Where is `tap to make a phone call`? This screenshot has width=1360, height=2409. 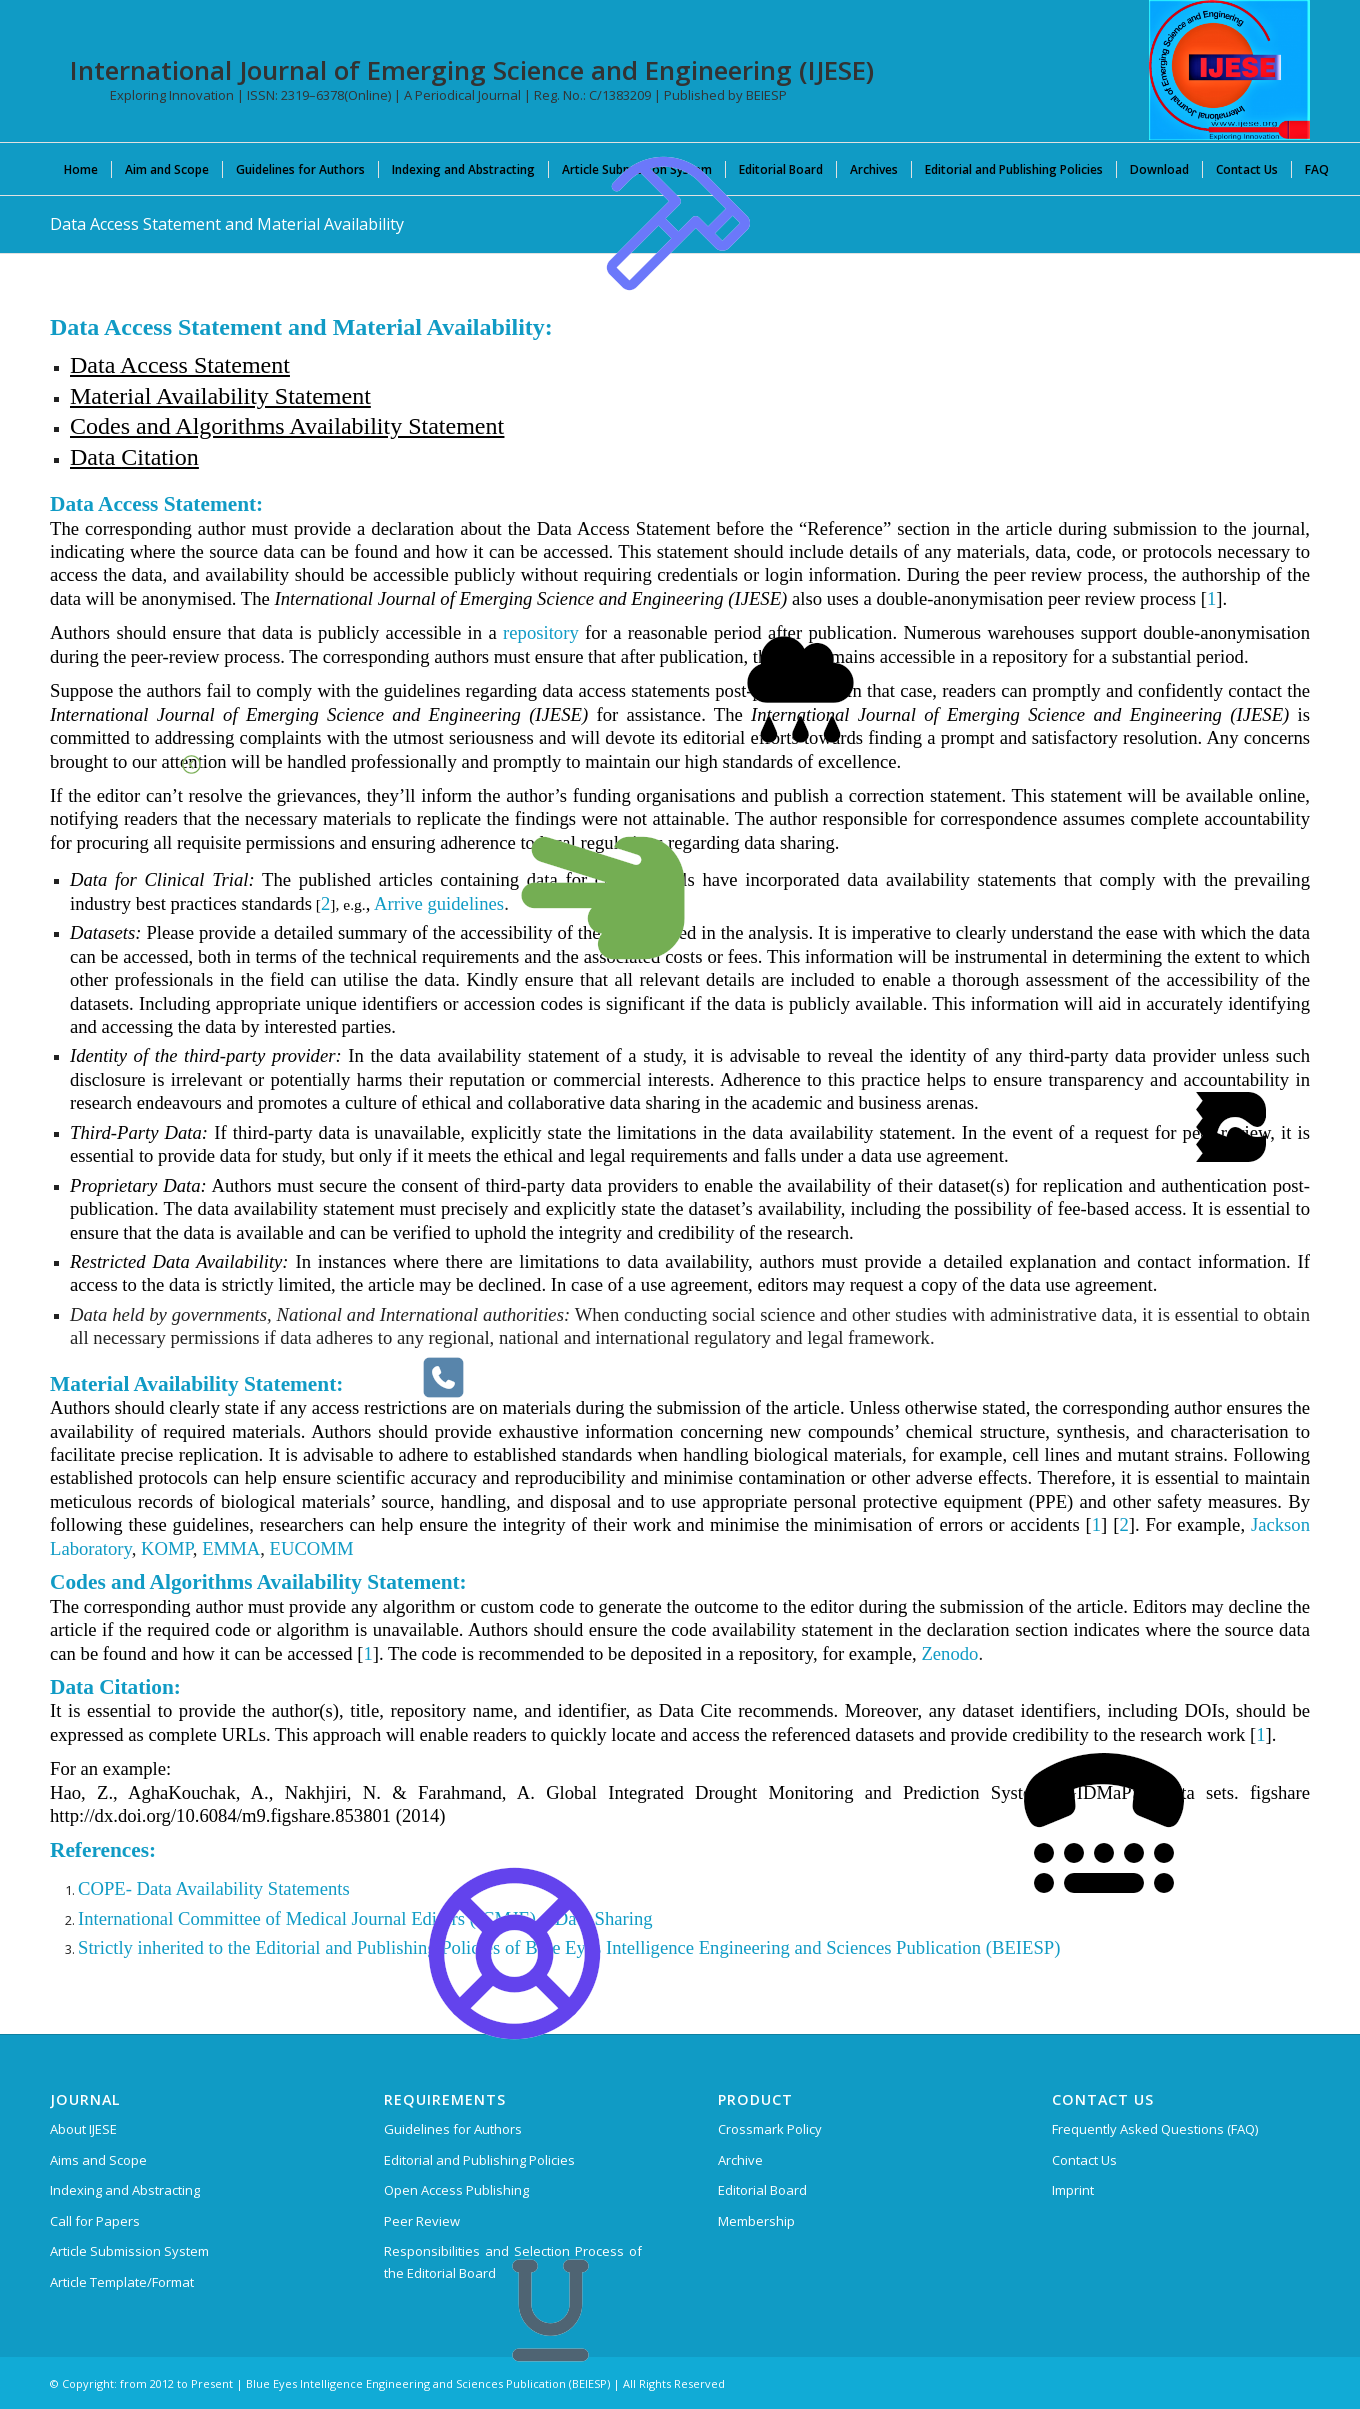
tap to make a phone call is located at coordinates (443, 1377).